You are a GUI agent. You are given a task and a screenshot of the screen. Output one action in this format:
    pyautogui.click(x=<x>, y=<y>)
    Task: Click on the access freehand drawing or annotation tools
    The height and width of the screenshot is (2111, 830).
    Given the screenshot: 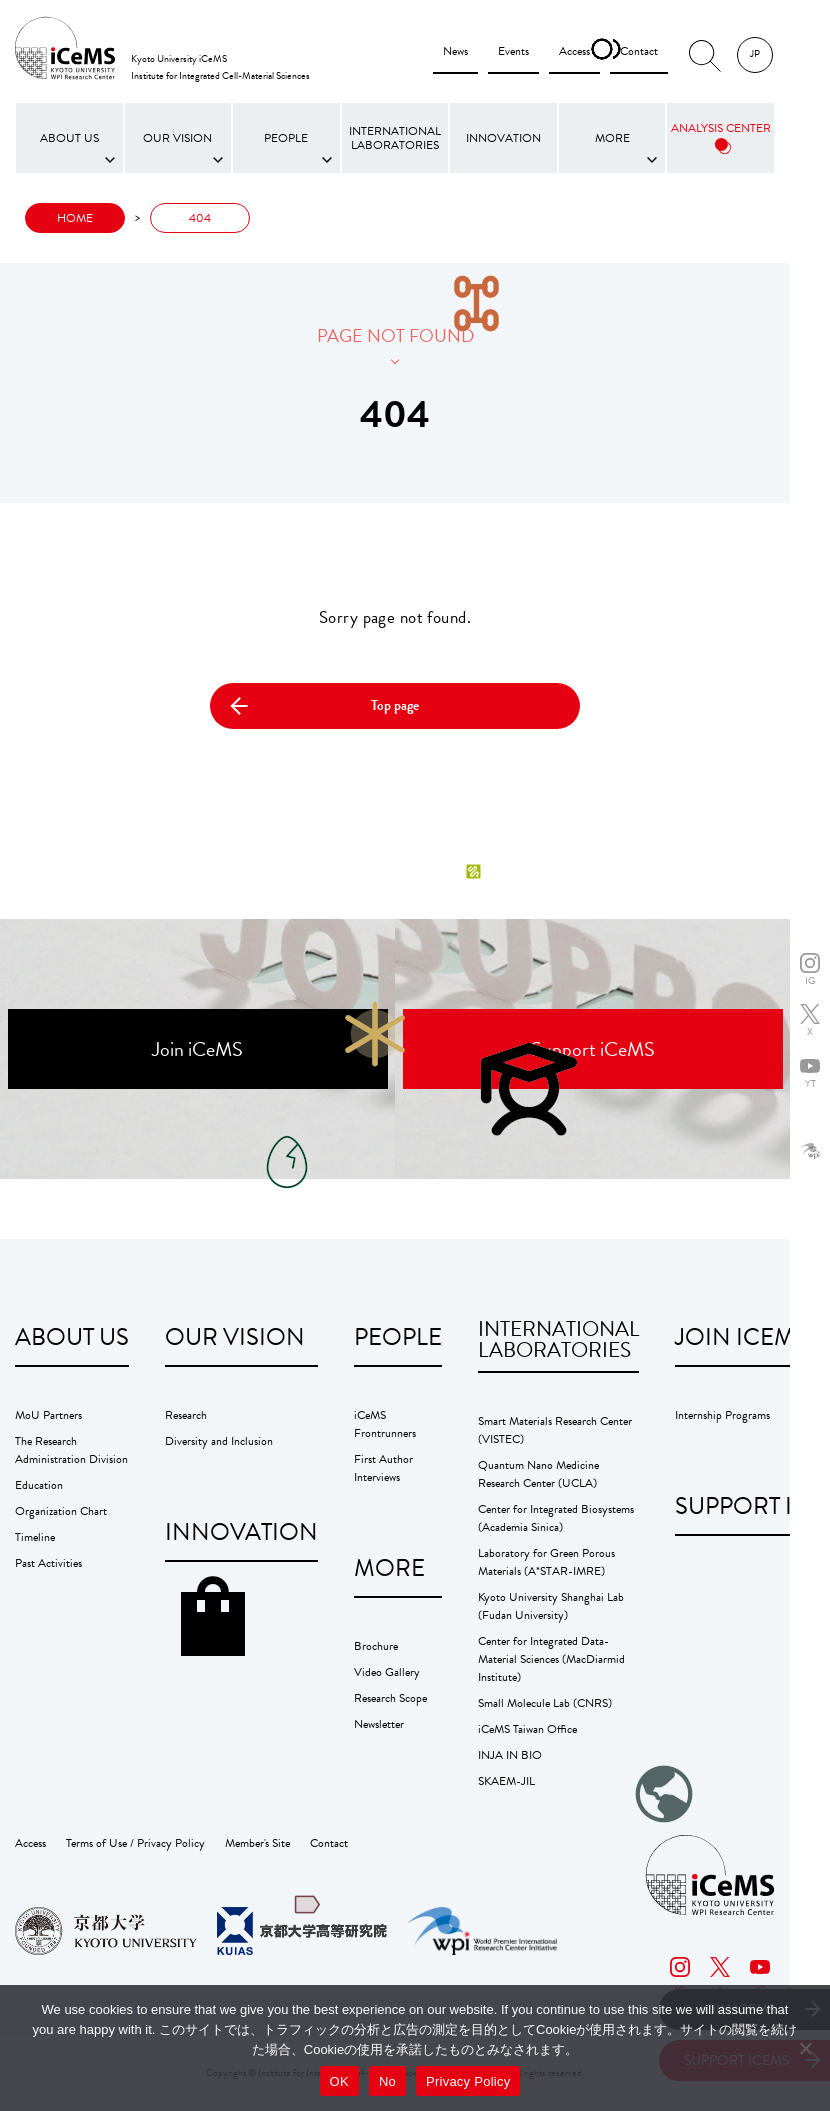 What is the action you would take?
    pyautogui.click(x=473, y=871)
    